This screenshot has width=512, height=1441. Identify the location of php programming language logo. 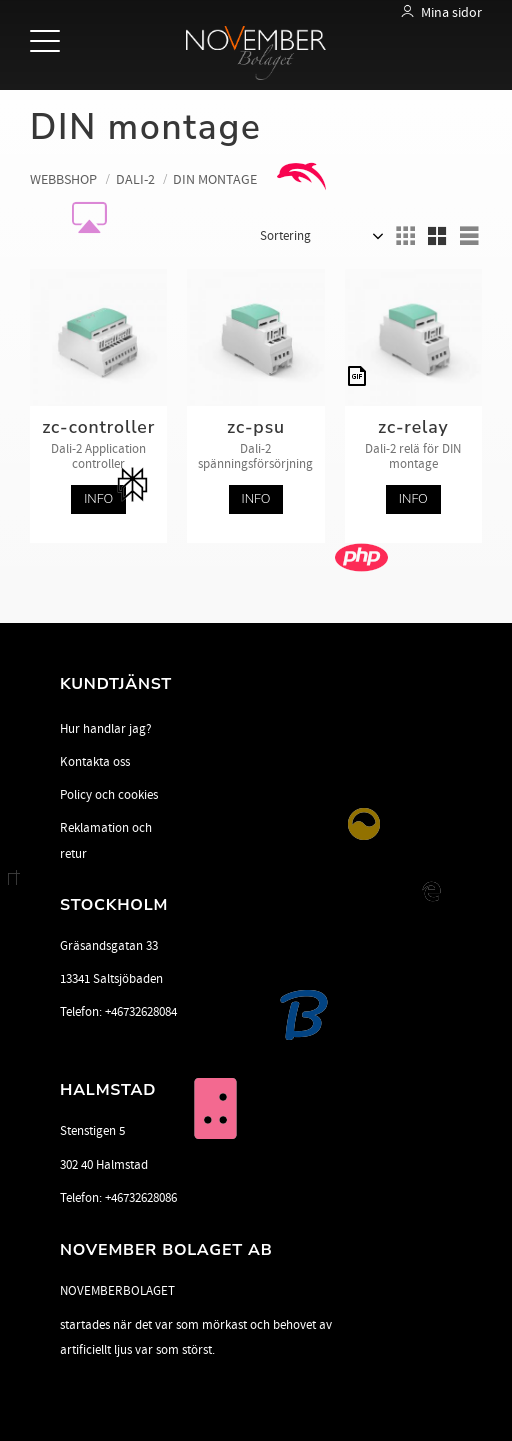
(361, 557).